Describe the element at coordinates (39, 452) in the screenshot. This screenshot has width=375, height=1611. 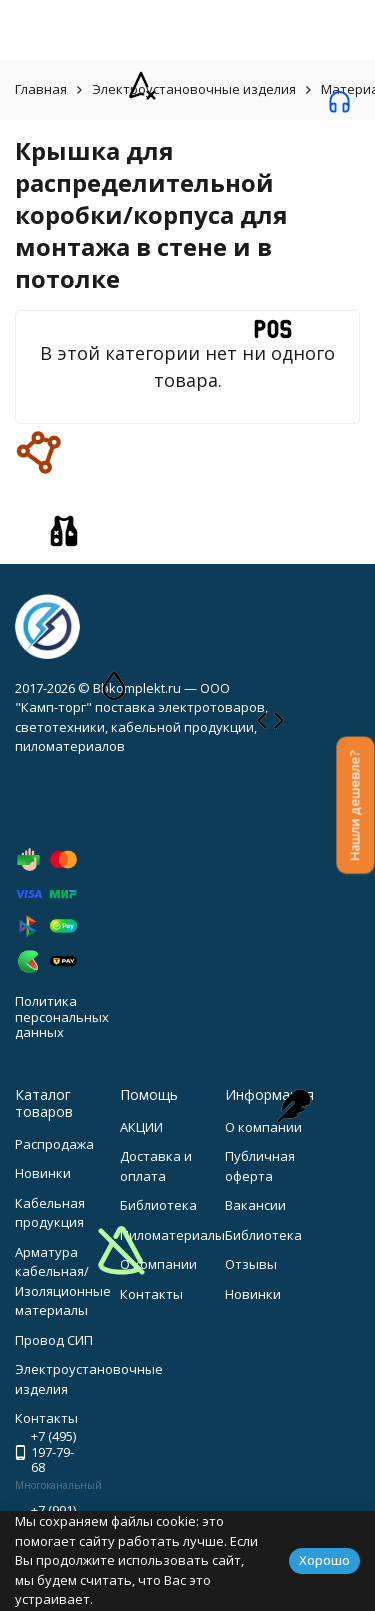
I see `access polygon or shape drawing tool` at that location.